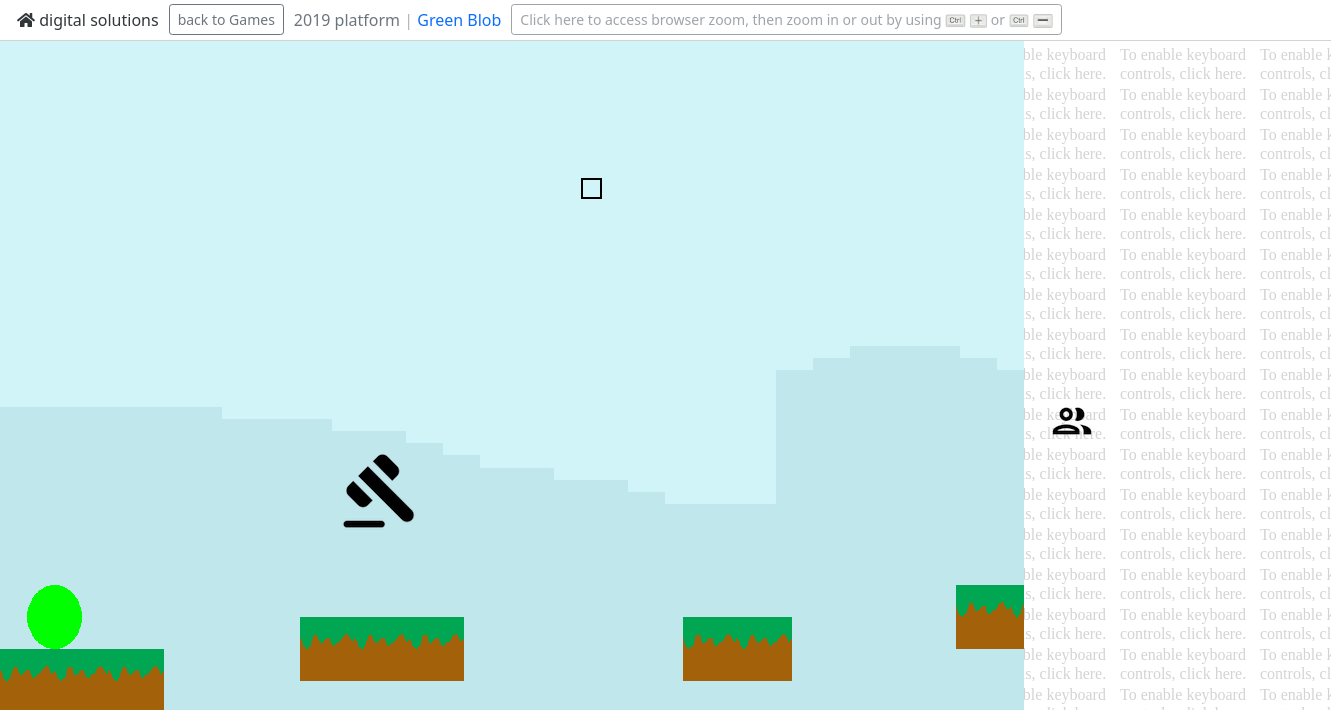 The height and width of the screenshot is (720, 1343). I want to click on unselected checkbox in a form or list, so click(591, 188).